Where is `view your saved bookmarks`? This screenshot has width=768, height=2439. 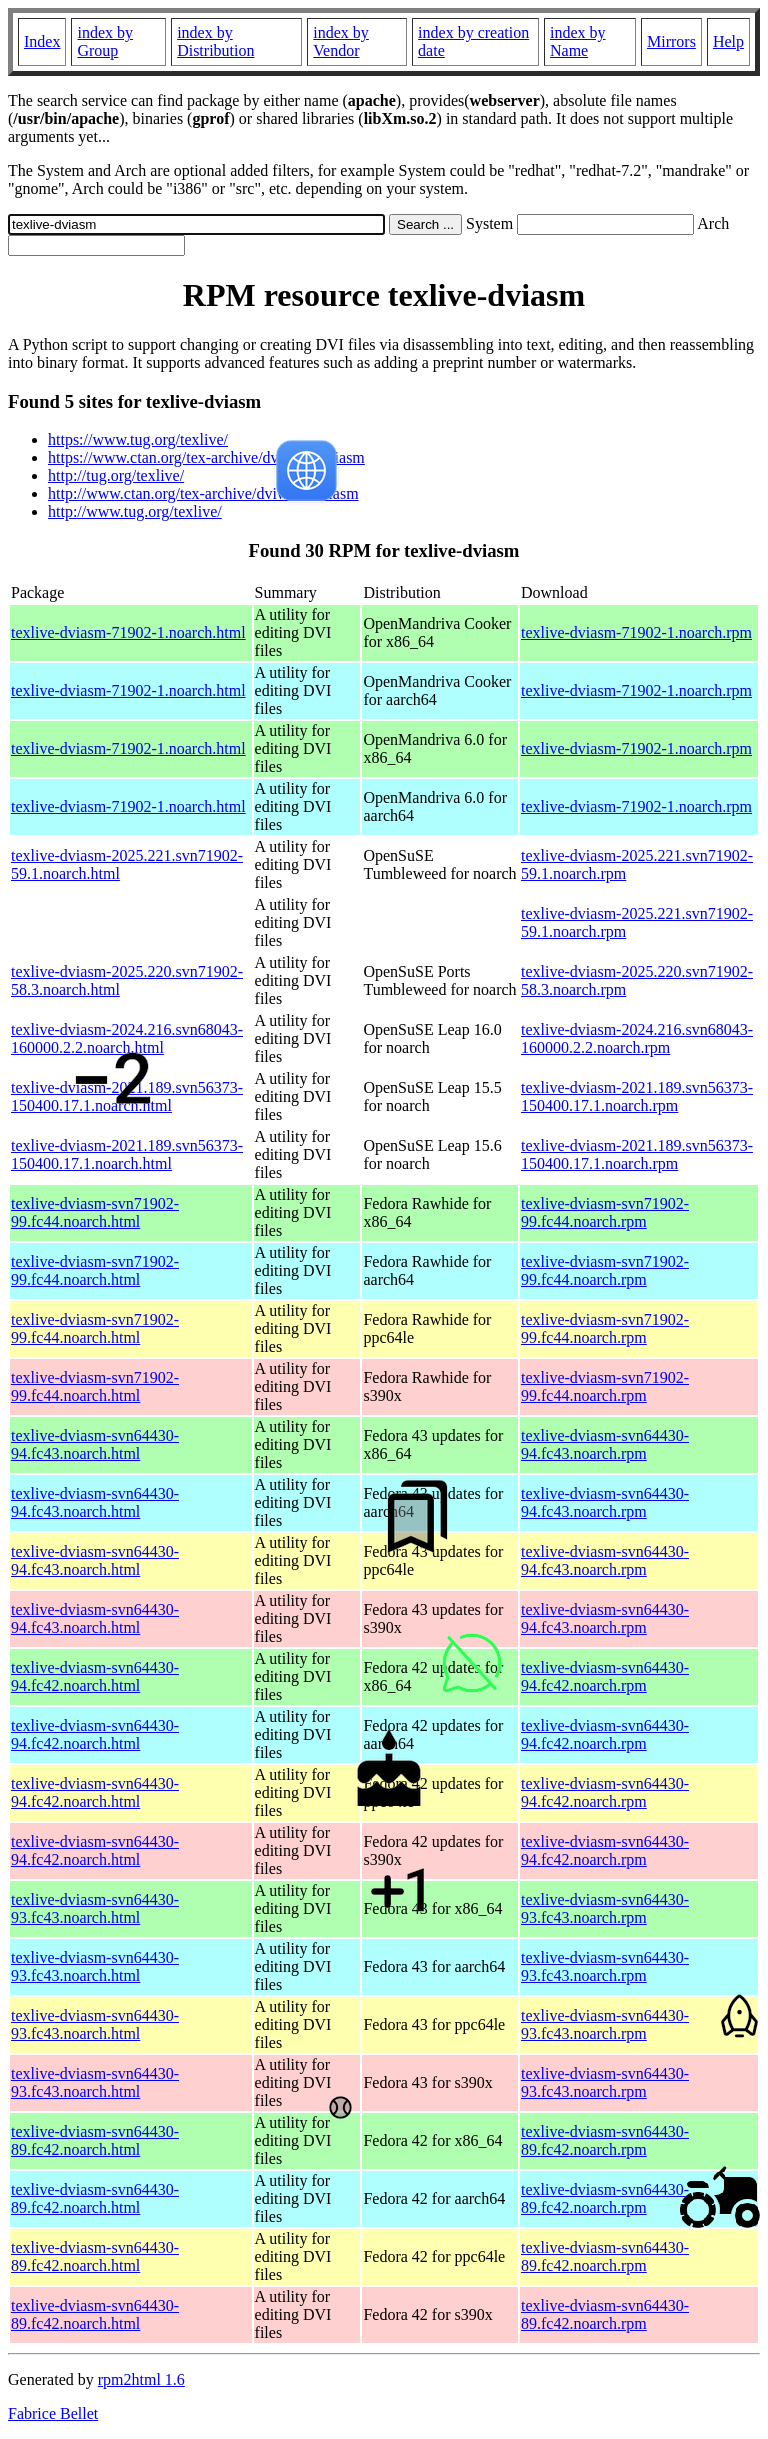
view your saved bookmarks is located at coordinates (417, 1516).